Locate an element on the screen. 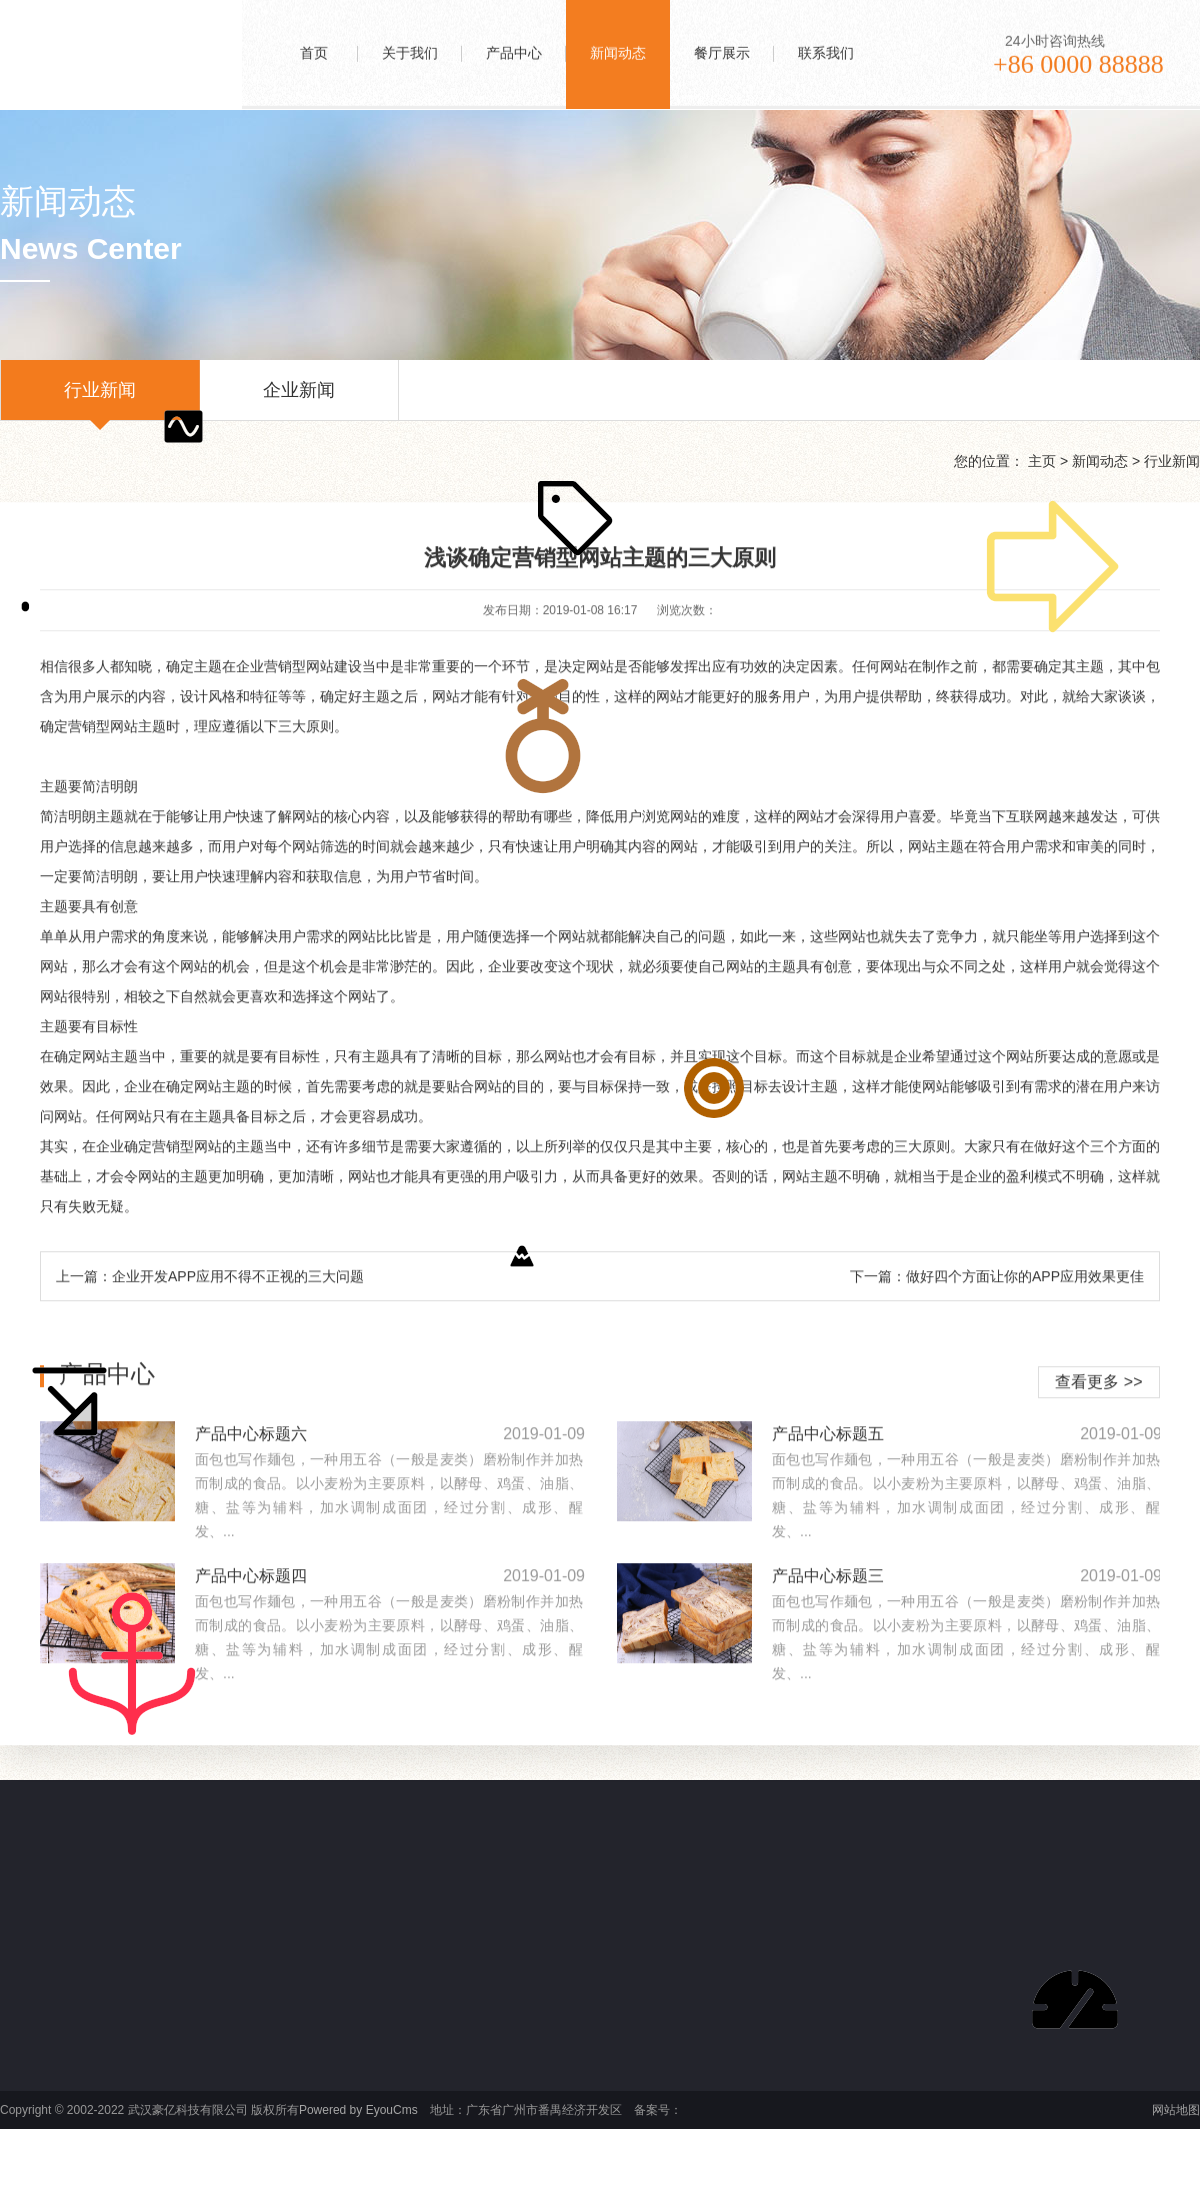  add or manage tags for organization is located at coordinates (571, 514).